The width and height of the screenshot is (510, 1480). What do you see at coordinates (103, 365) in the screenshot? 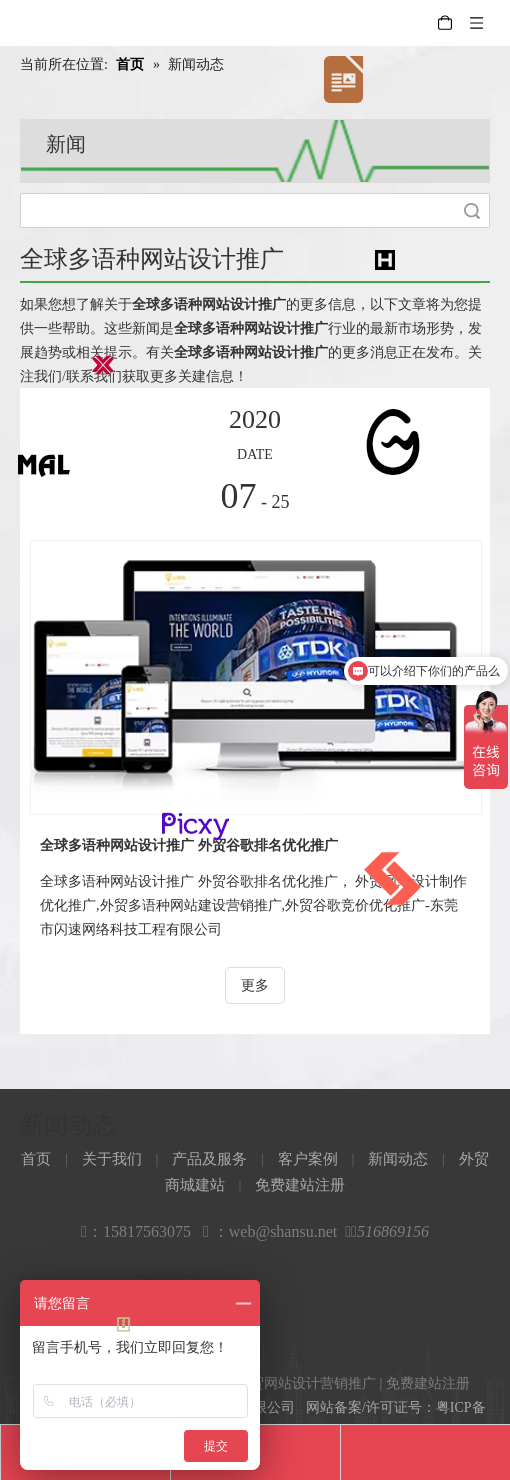
I see `open proxmox virtual environment dashboard` at bounding box center [103, 365].